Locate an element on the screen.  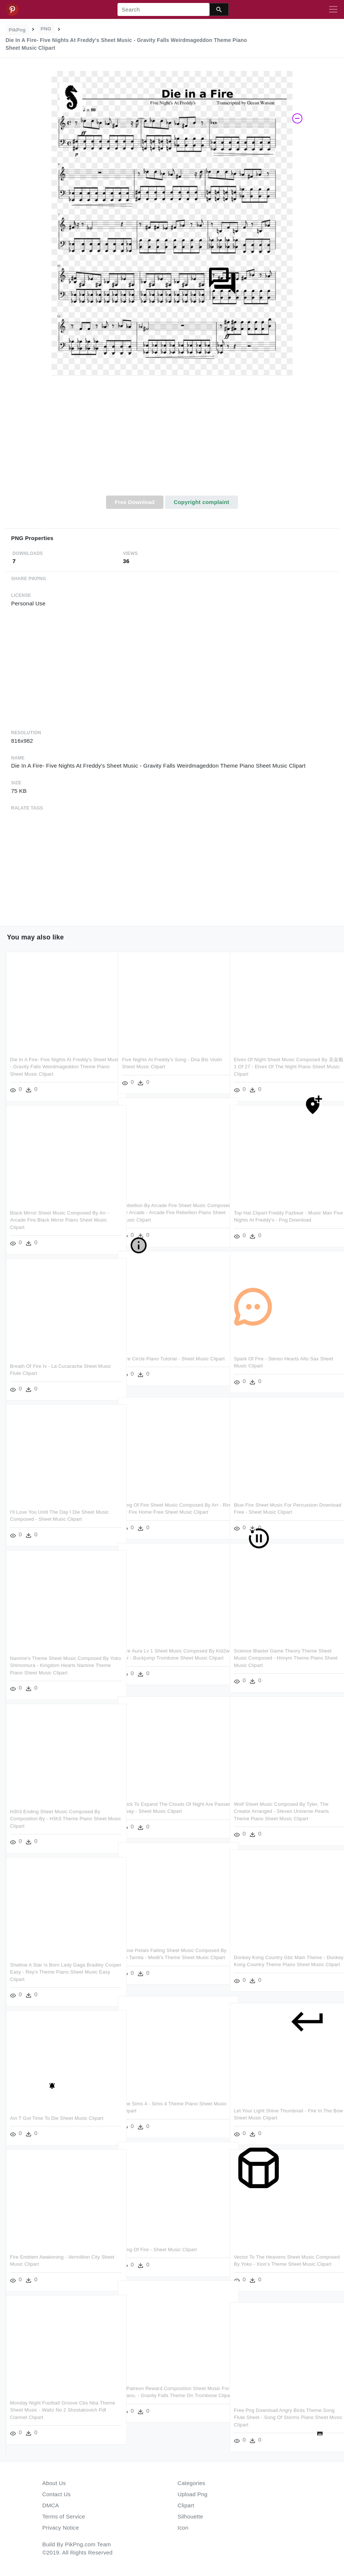
add a new location pin to the map is located at coordinates (312, 1105).